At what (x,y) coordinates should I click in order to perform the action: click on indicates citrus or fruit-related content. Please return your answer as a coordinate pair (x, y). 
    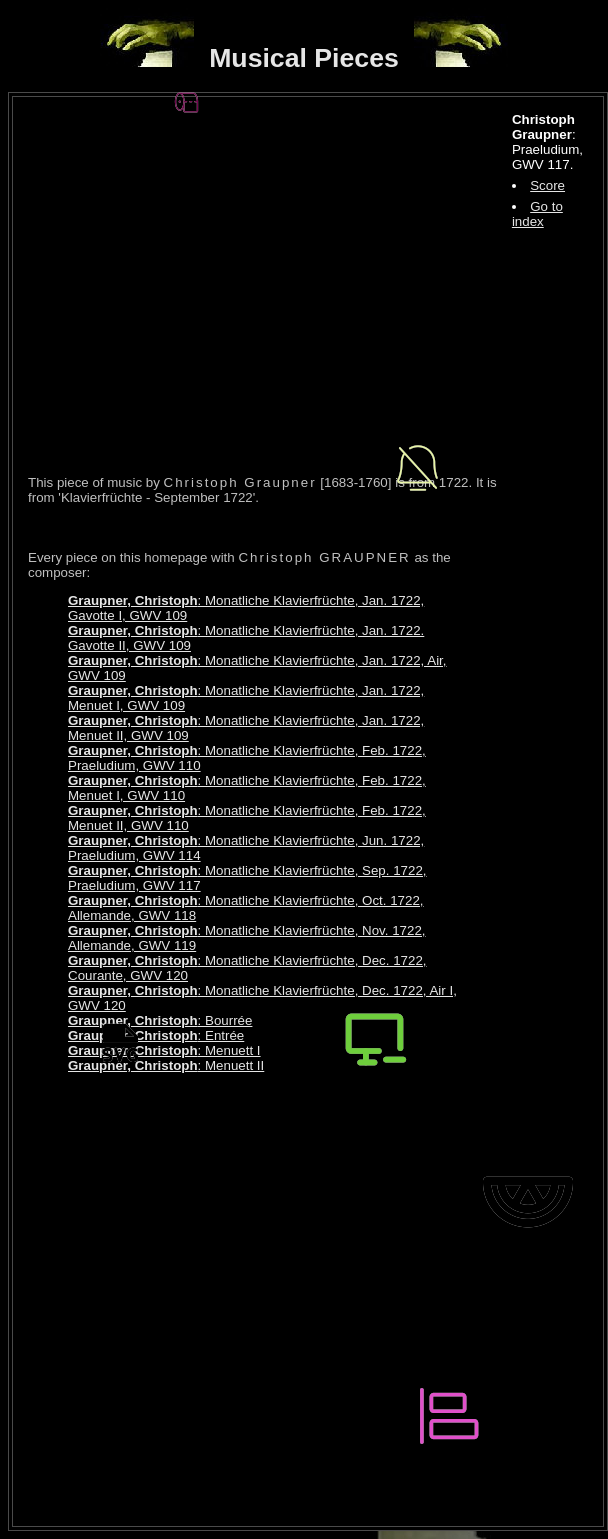
    Looking at the image, I should click on (528, 1195).